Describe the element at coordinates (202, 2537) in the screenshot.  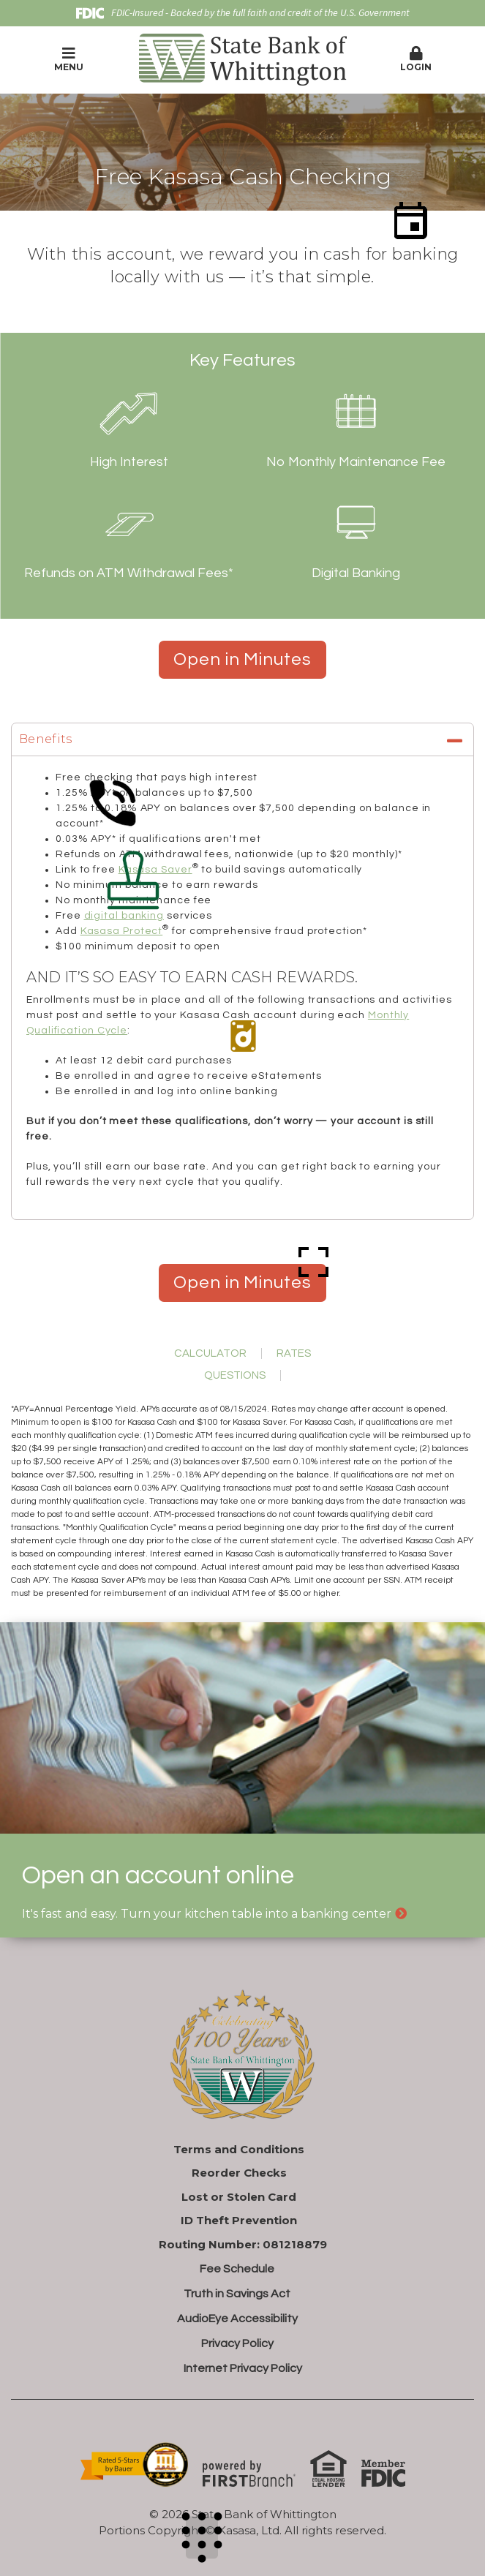
I see `open numeric keypad for input` at that location.